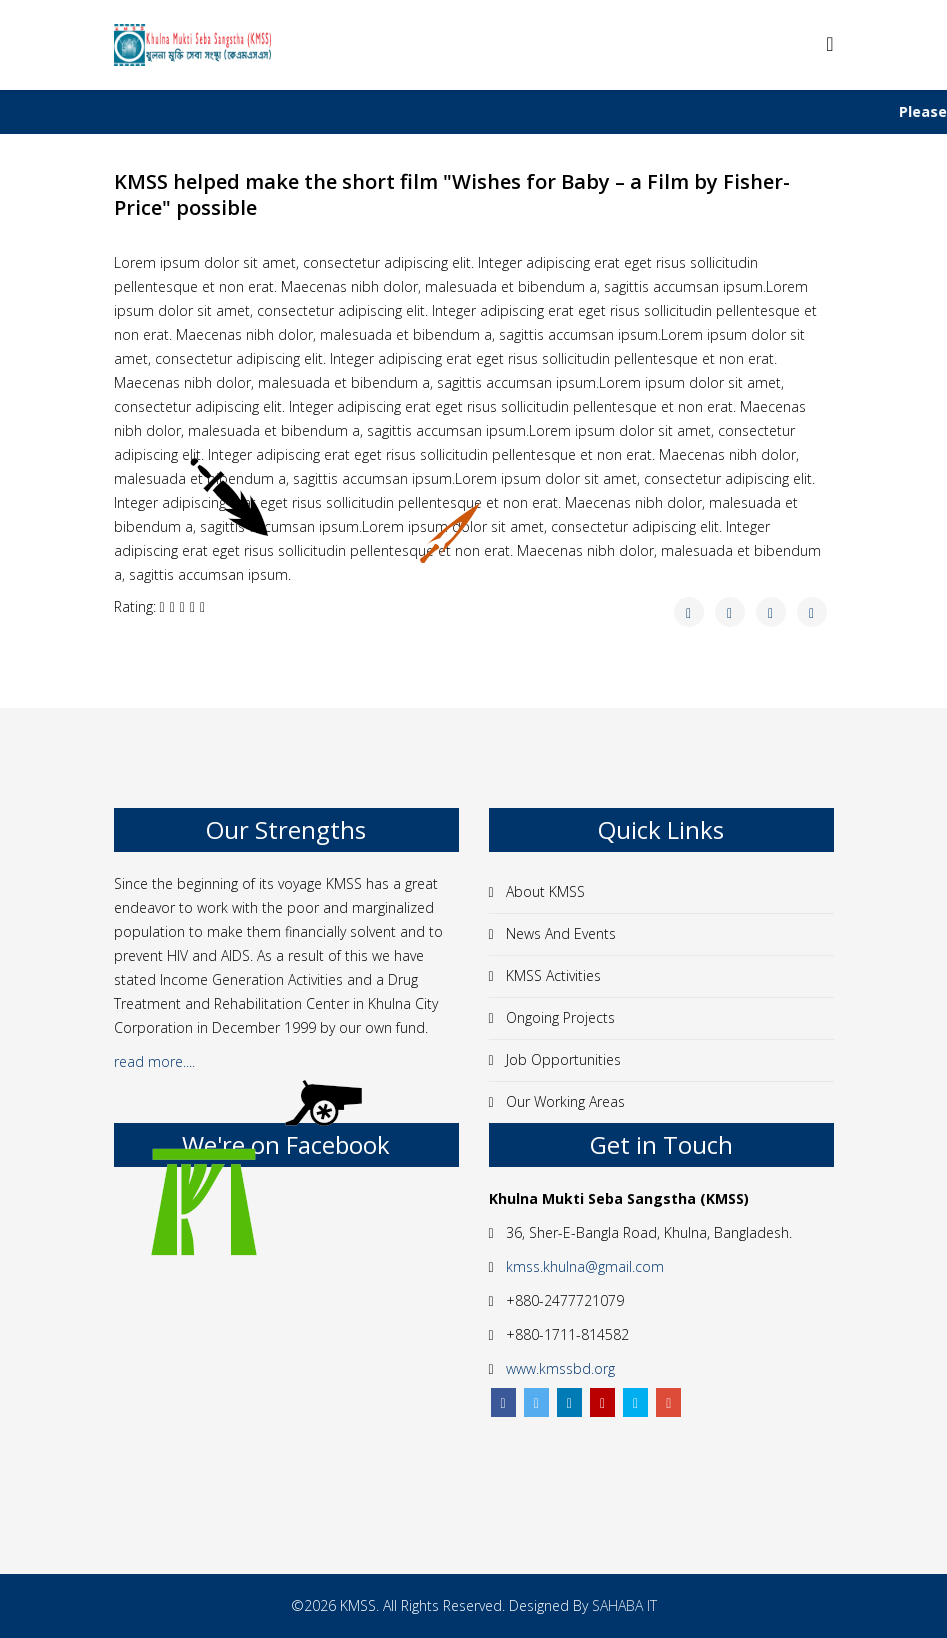  Describe the element at coordinates (323, 1102) in the screenshot. I see `fire or launch projectile in game` at that location.